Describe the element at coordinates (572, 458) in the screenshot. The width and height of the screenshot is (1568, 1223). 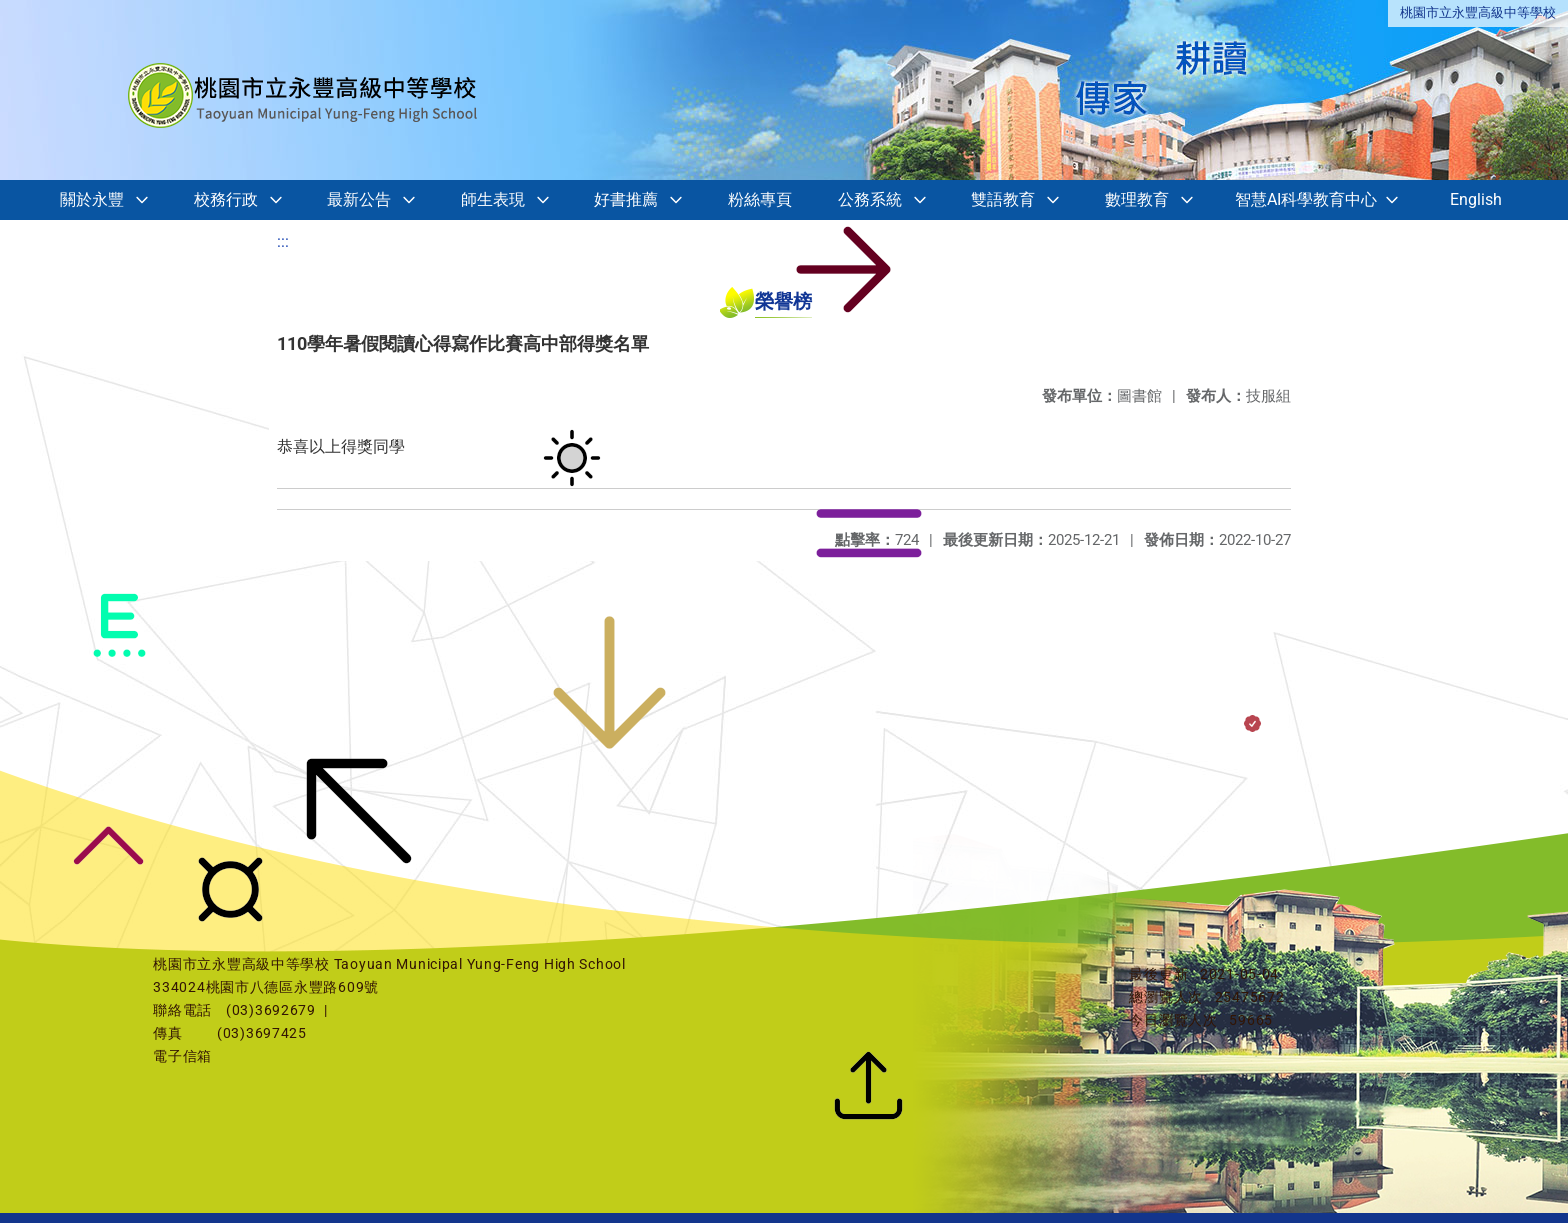
I see `toggle light mode or theme` at that location.